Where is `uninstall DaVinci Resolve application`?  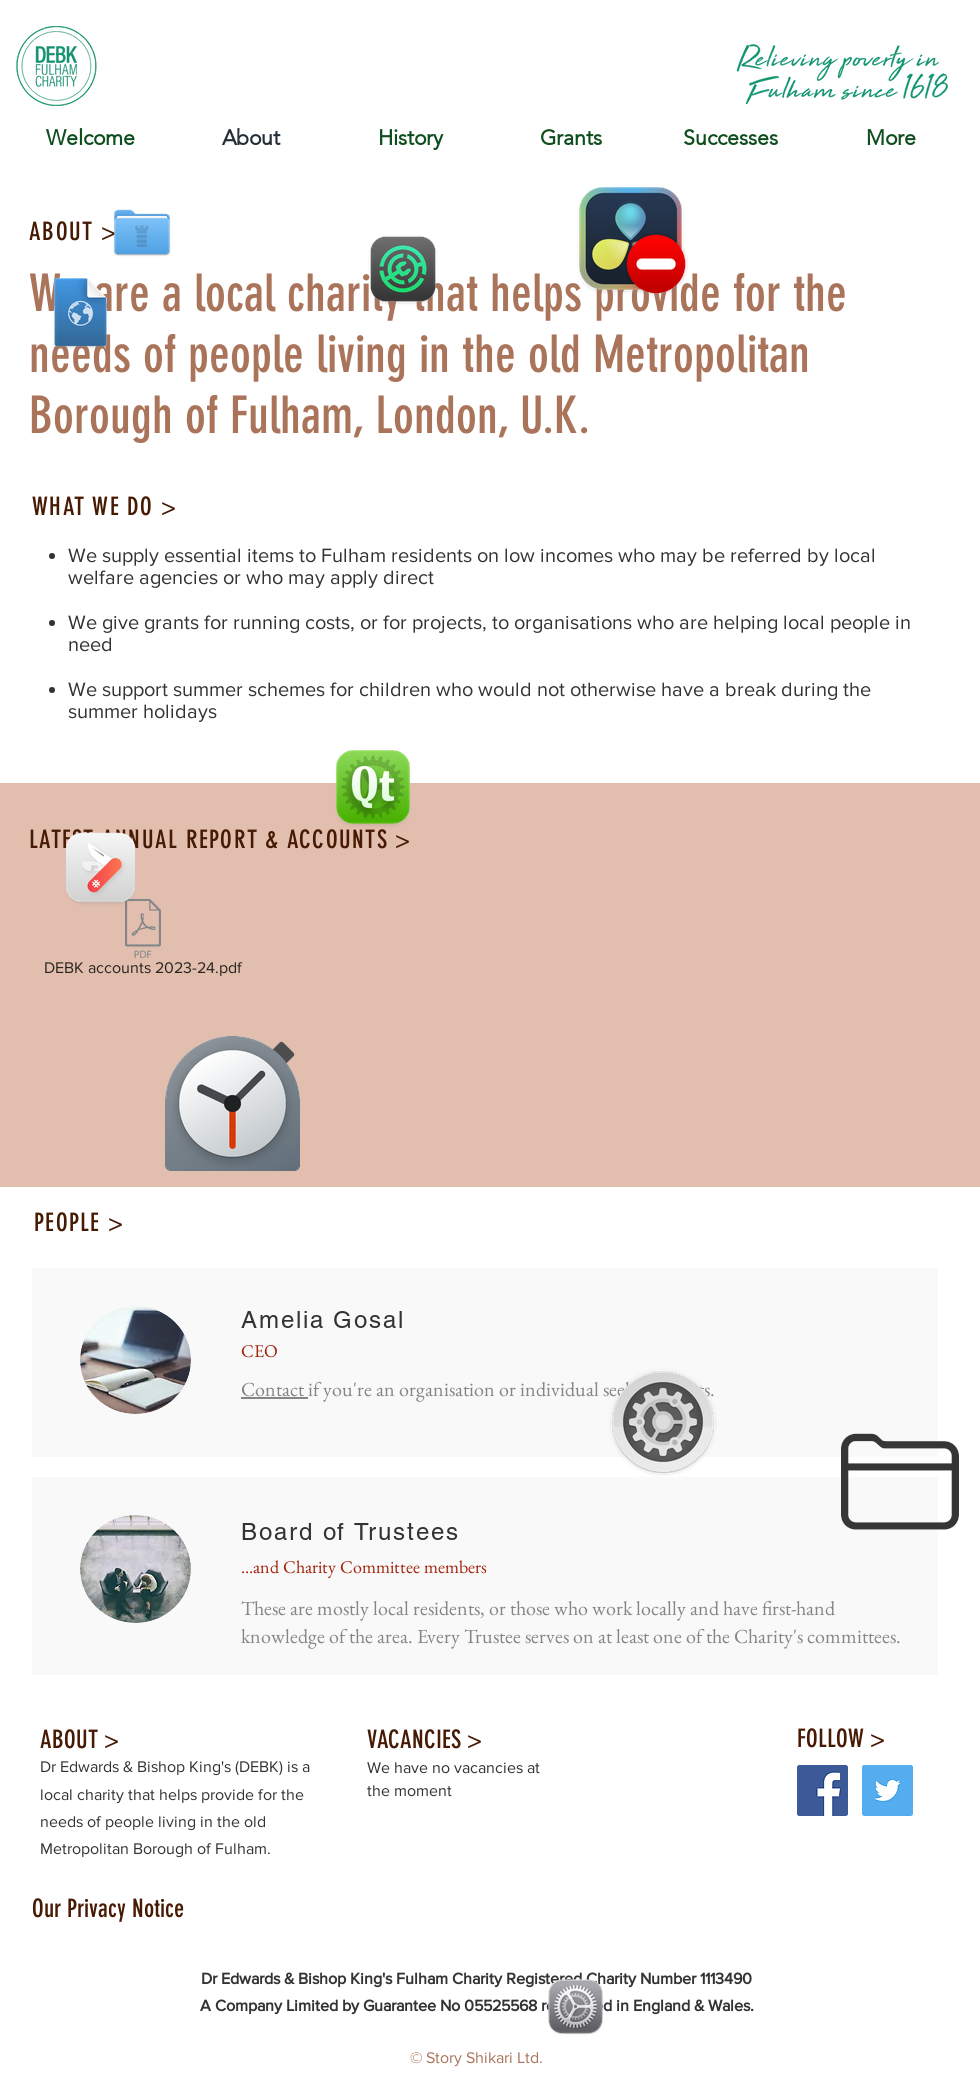
uninstall DaVinci Resolve application is located at coordinates (630, 238).